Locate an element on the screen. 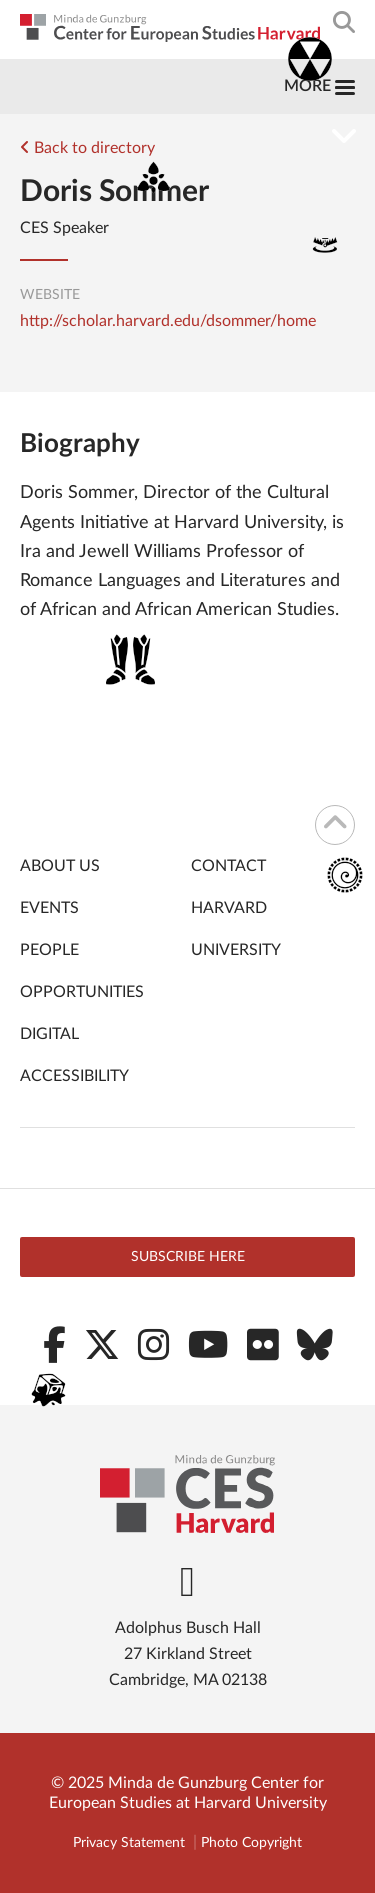  trap or hazard indicator in a game interface is located at coordinates (325, 242).